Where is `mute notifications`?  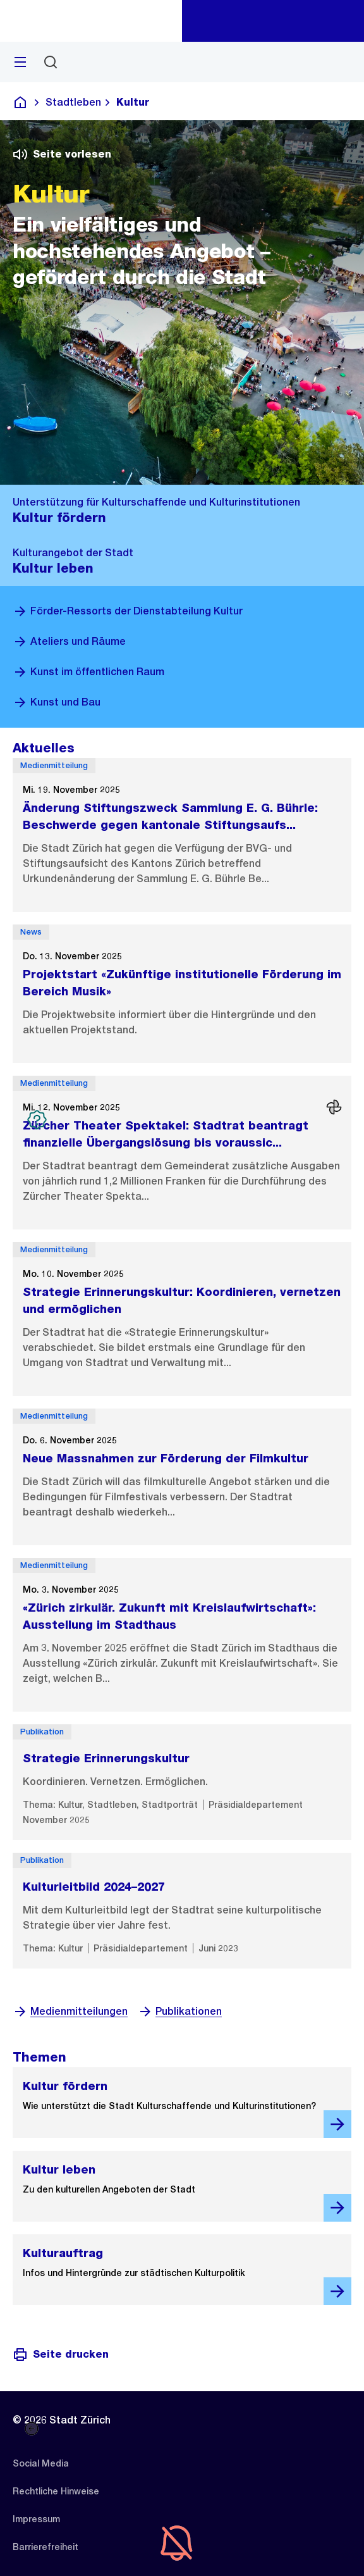
mute notifications is located at coordinates (177, 2543).